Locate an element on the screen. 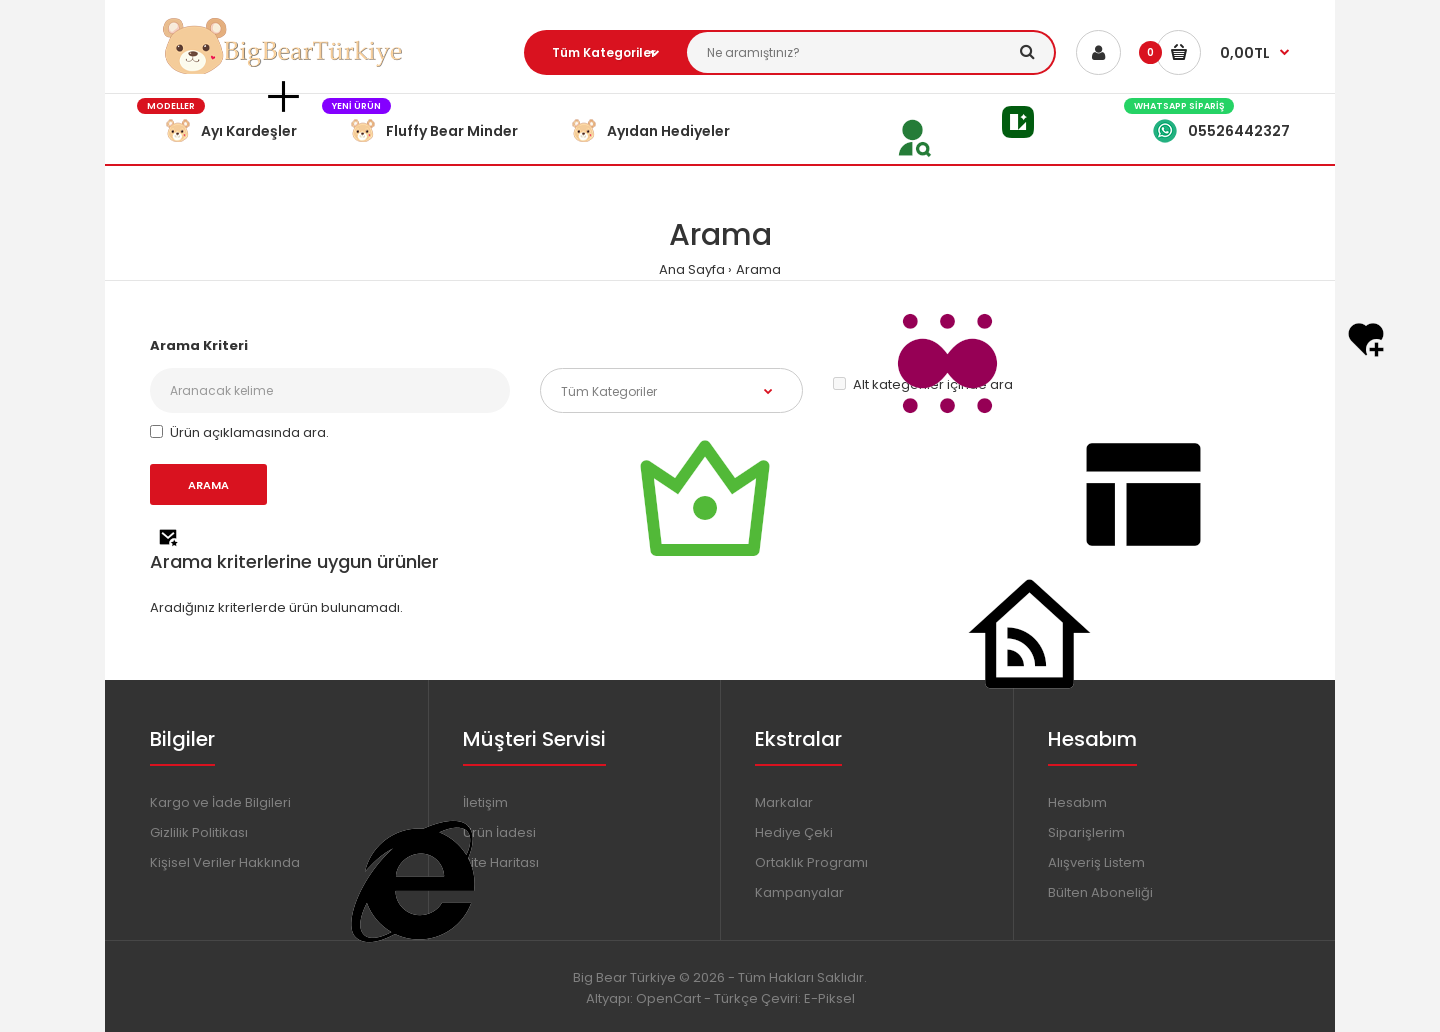  open Internet Explorer browser is located at coordinates (416, 884).